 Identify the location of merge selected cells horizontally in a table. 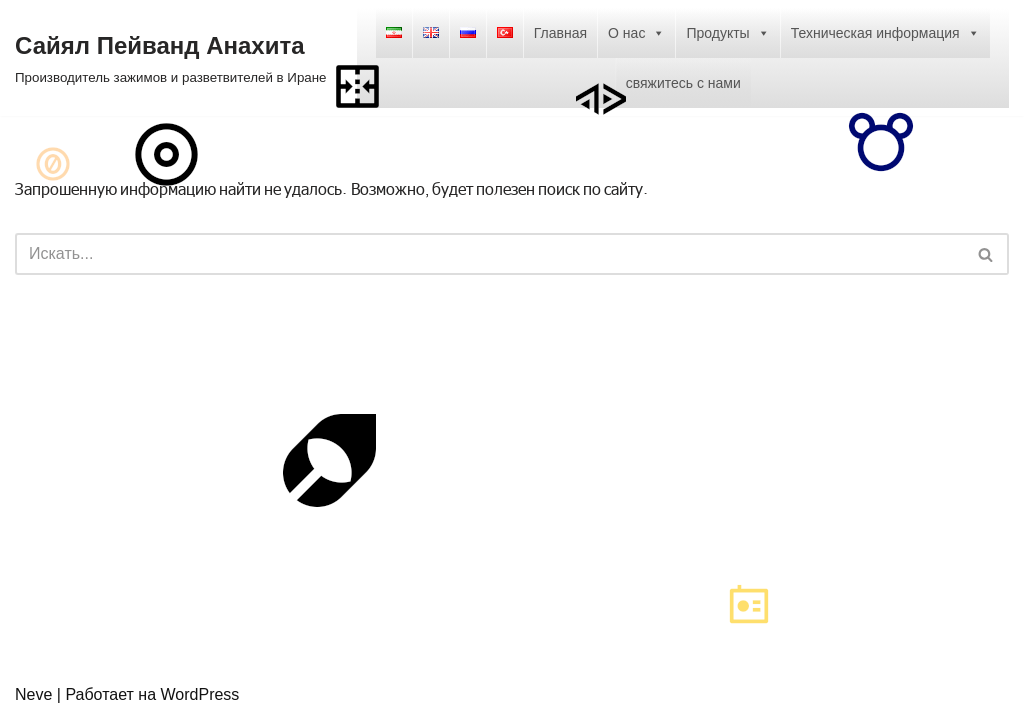
(357, 86).